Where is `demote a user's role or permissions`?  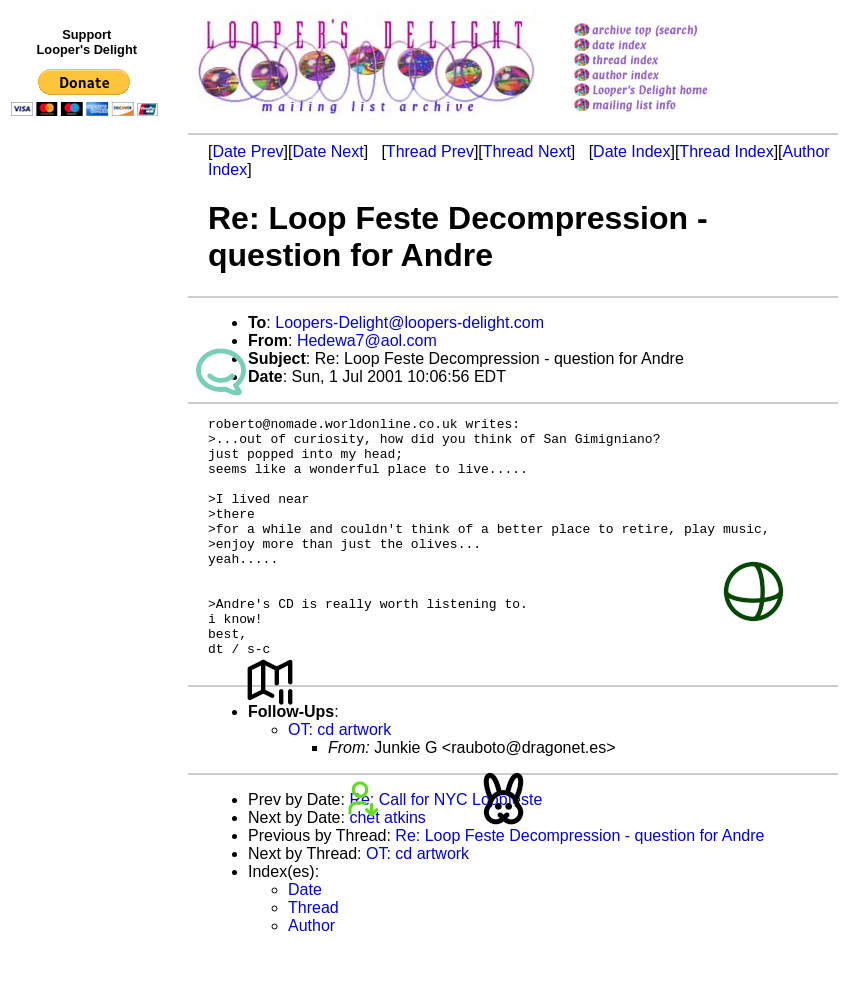
demote a user's role or permissions is located at coordinates (360, 798).